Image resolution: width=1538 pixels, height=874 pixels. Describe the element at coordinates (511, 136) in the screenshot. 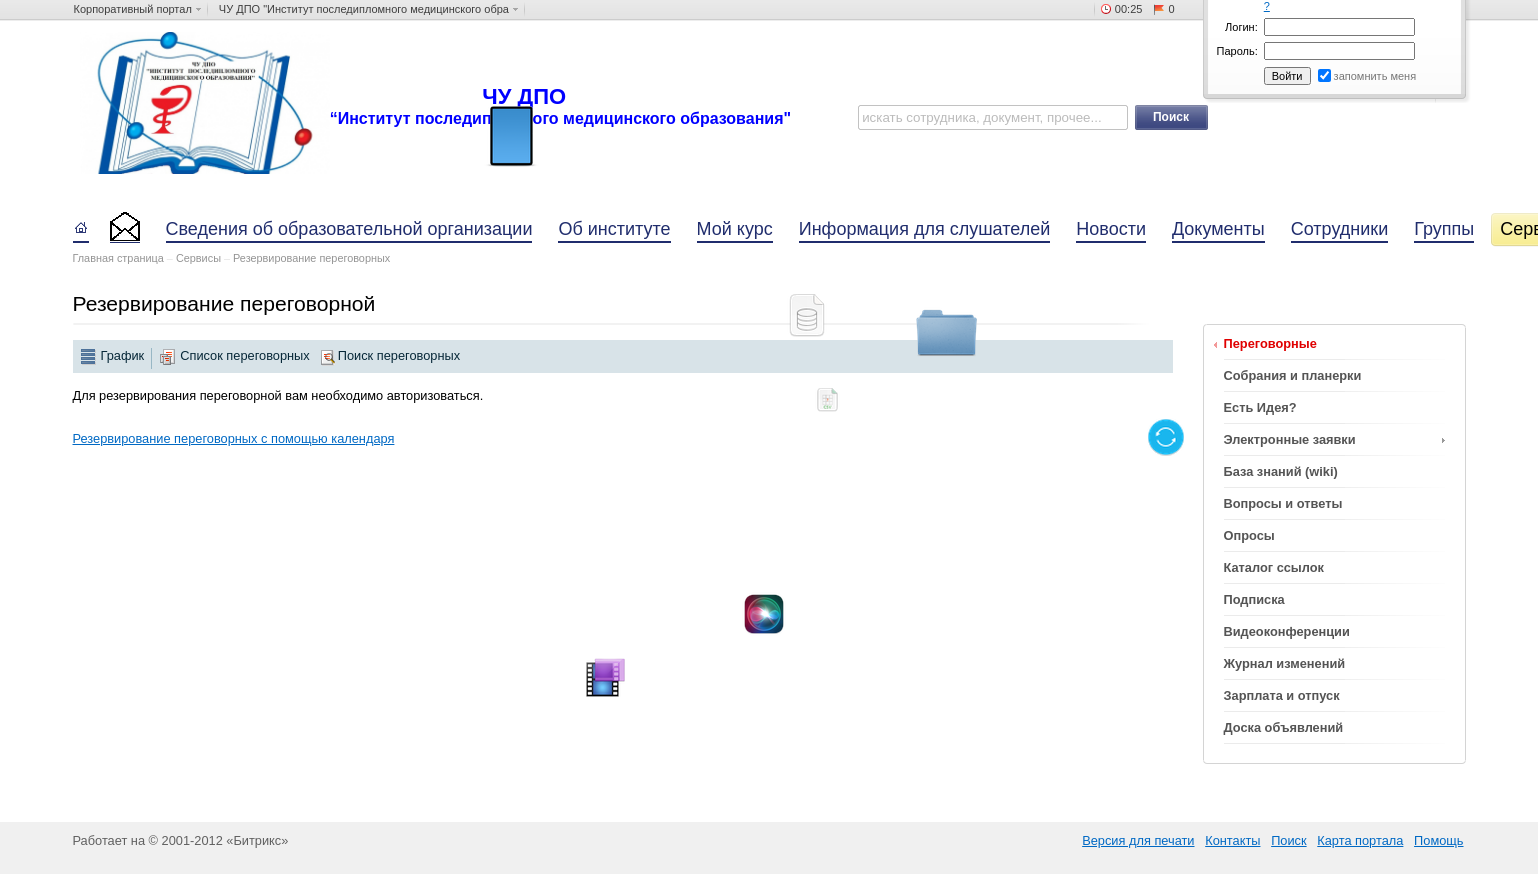

I see `iPad Air M2 device icon` at that location.